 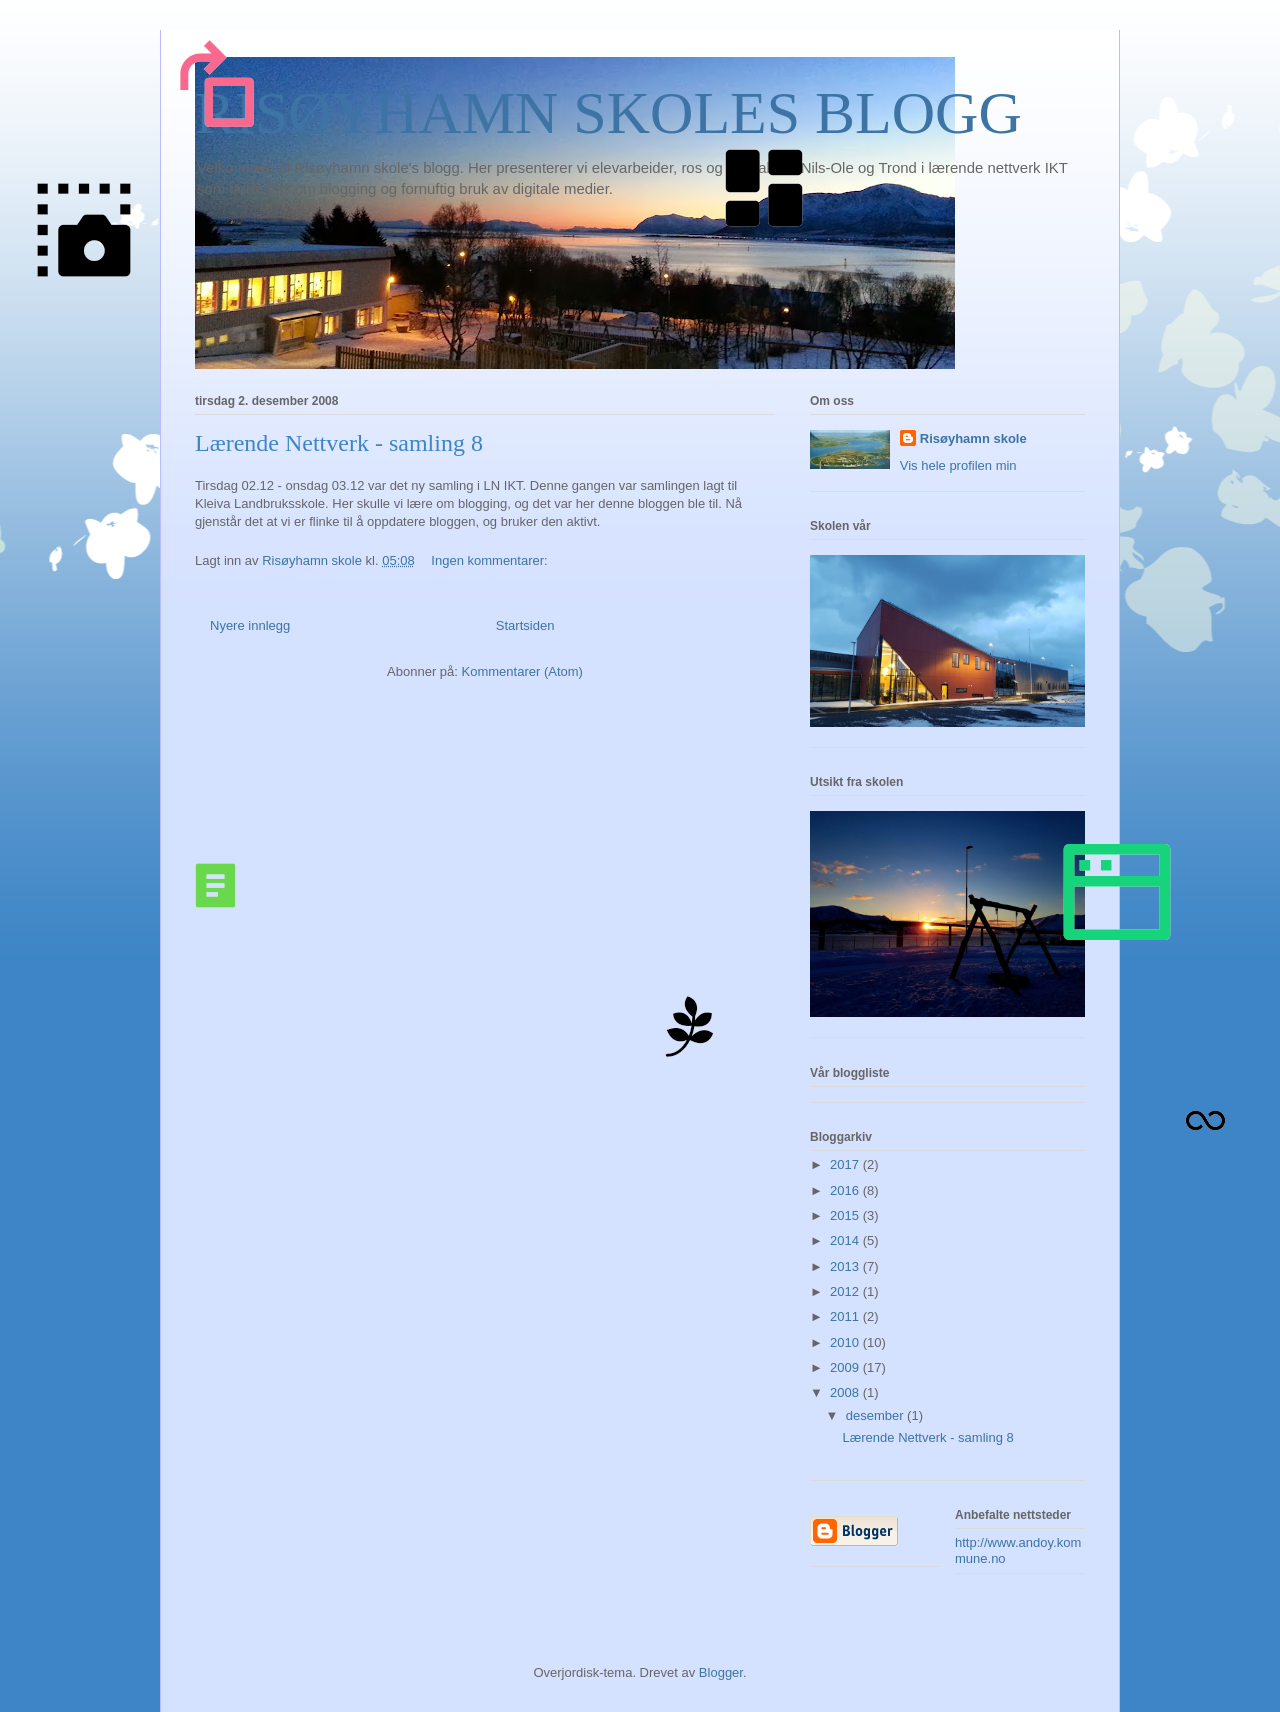 What do you see at coordinates (689, 1026) in the screenshot?
I see `pagelines brand logo` at bounding box center [689, 1026].